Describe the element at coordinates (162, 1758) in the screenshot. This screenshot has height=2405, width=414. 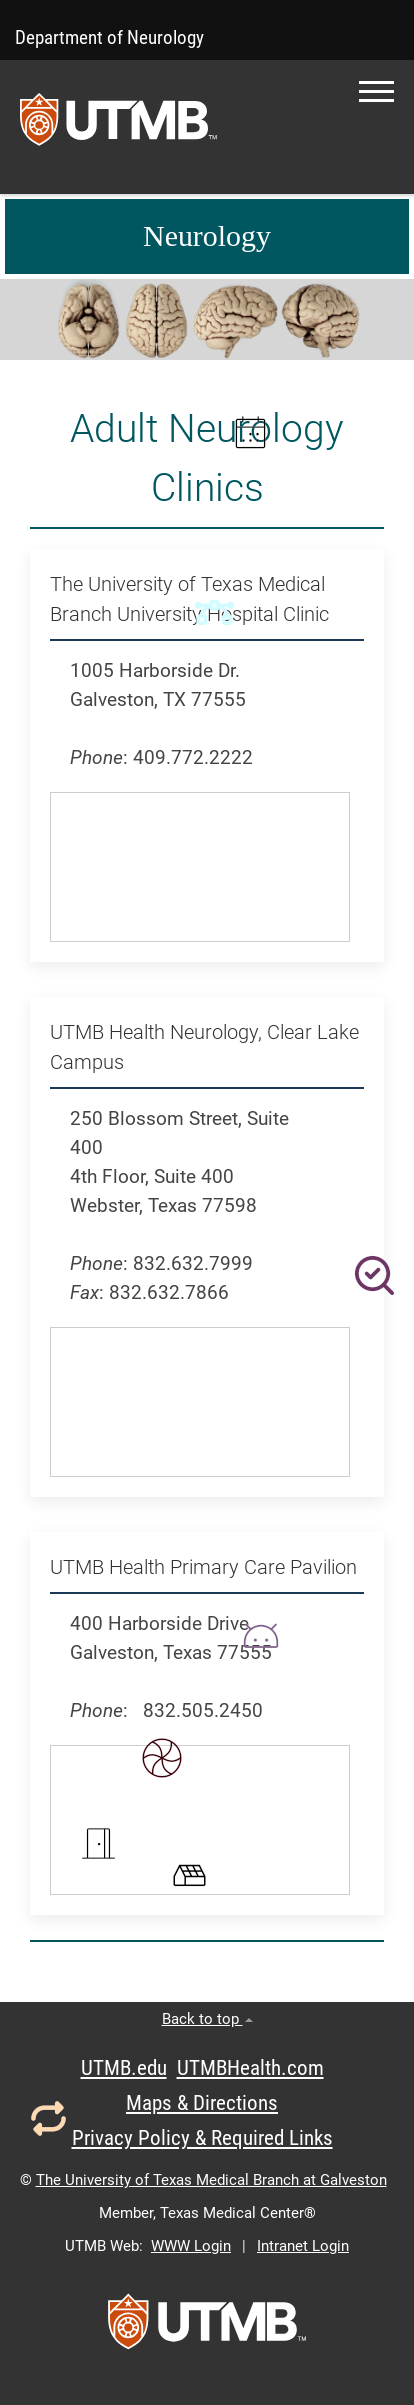
I see `loading content in progress` at that location.